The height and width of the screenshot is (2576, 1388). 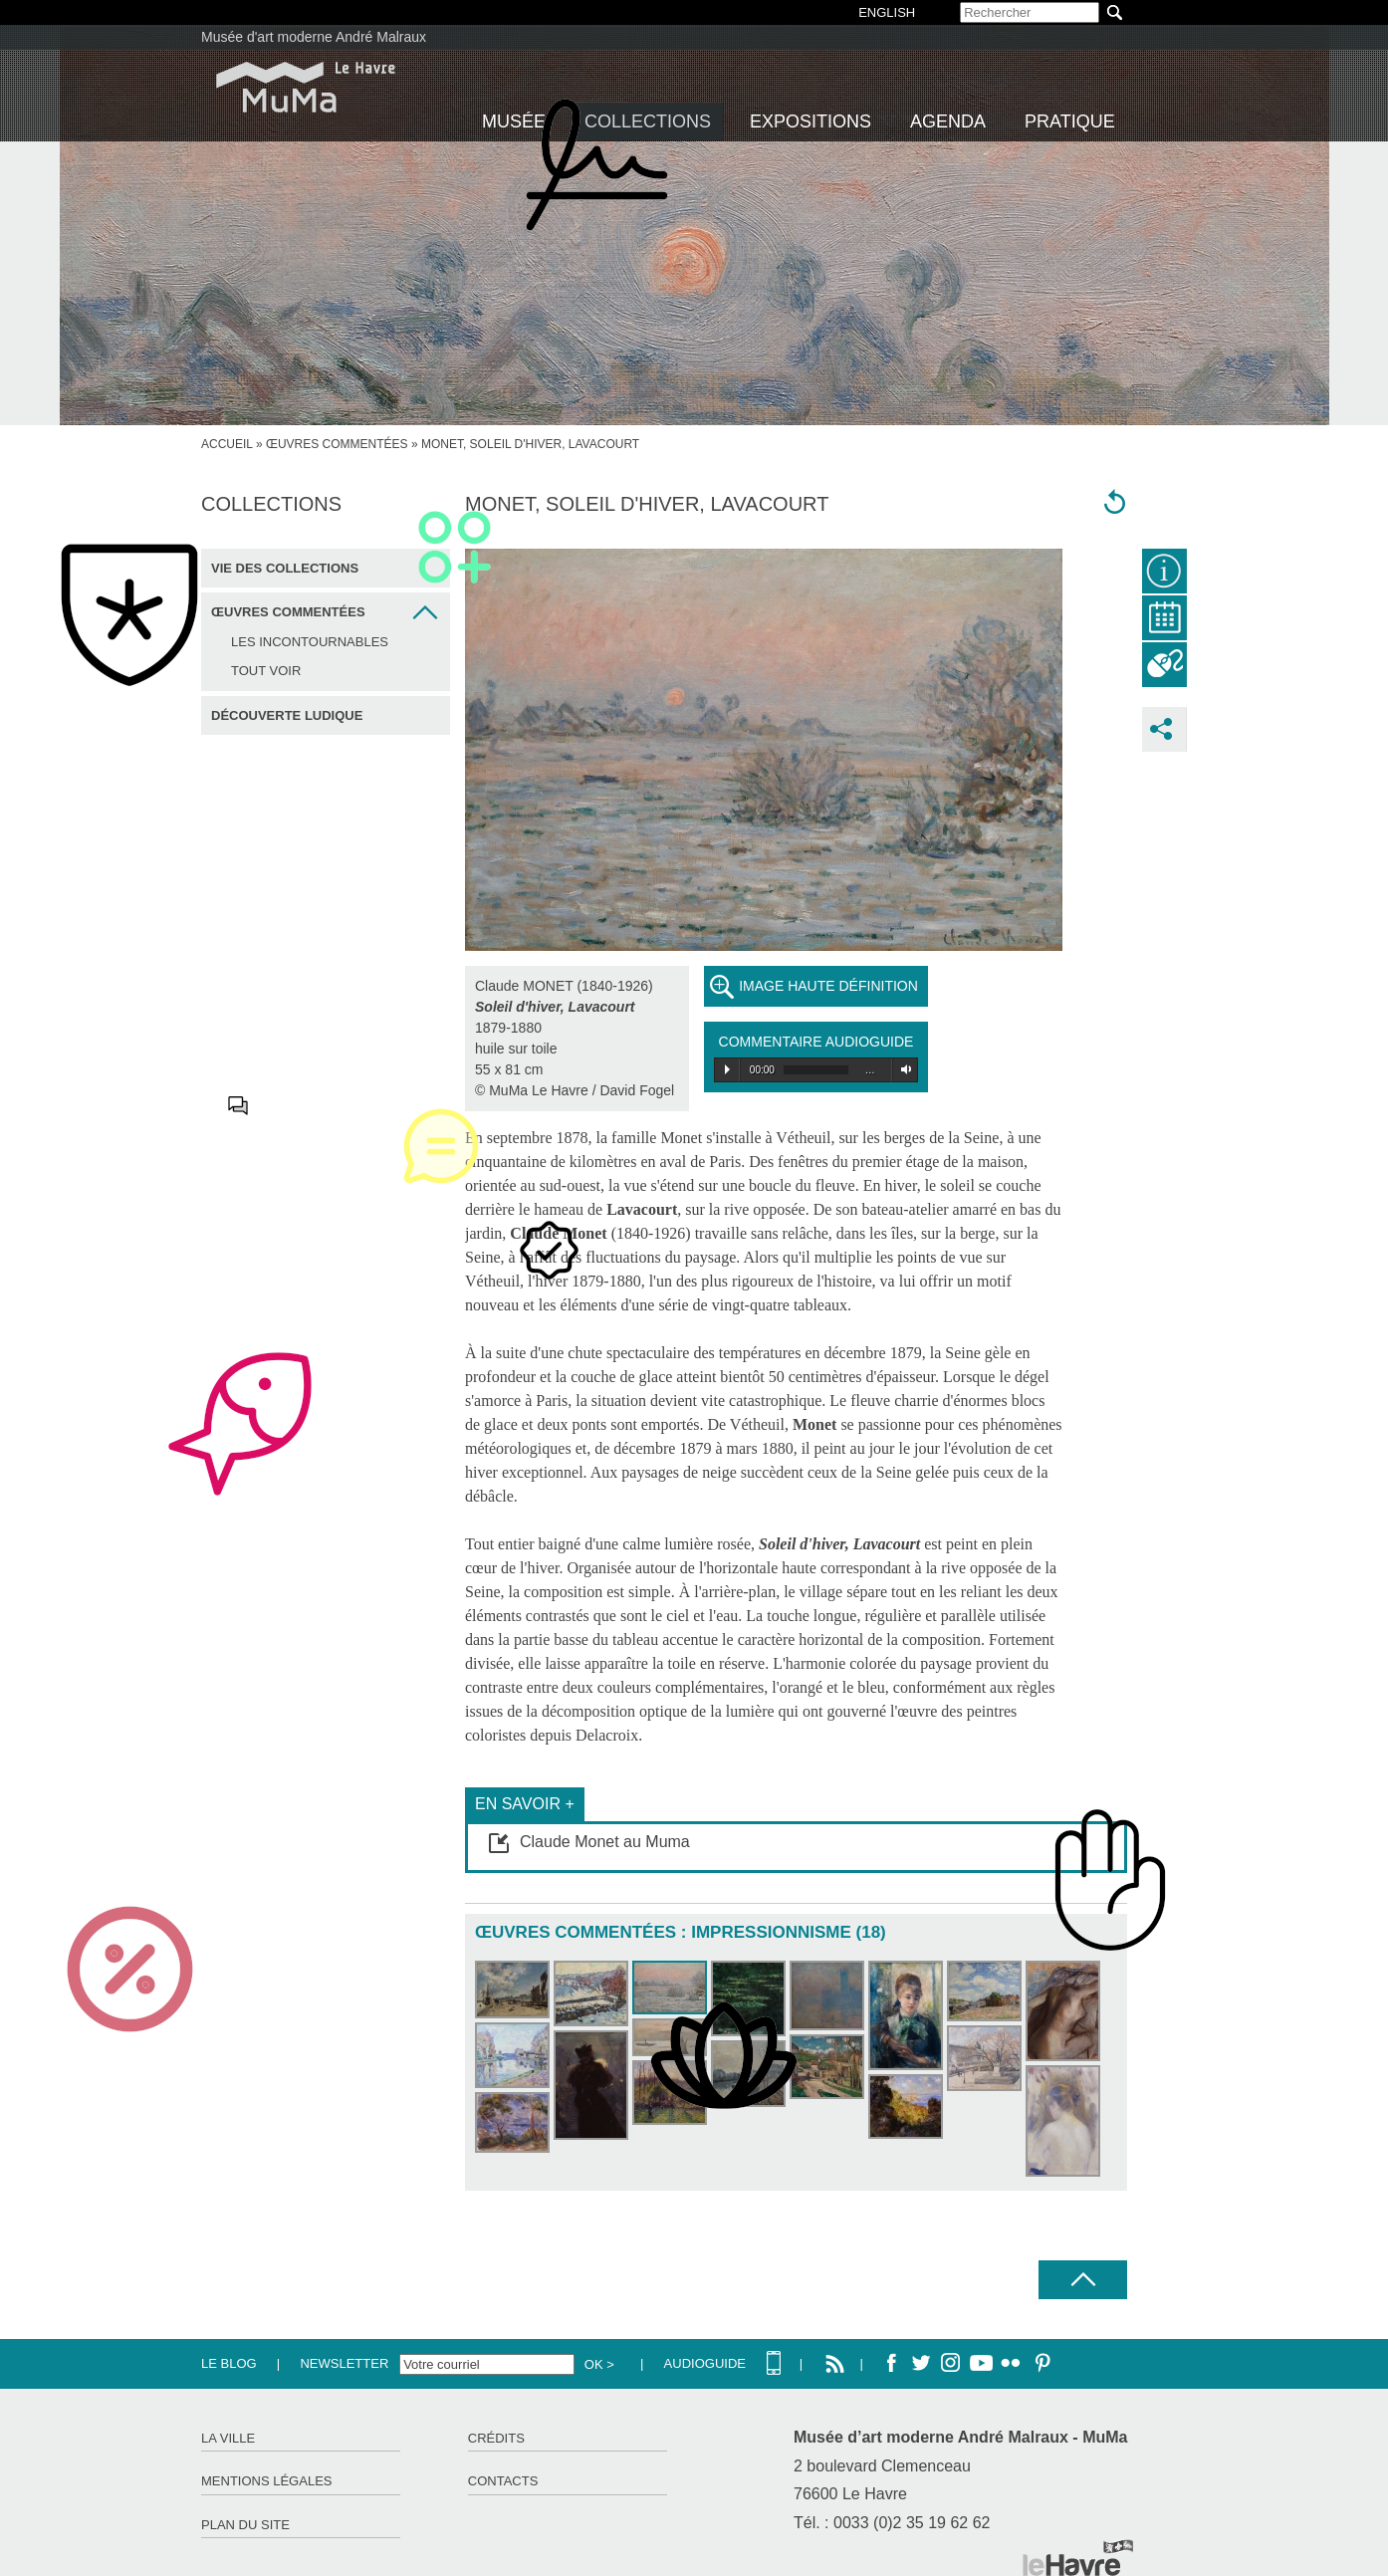 I want to click on indicates premium or verified security status, so click(x=129, y=606).